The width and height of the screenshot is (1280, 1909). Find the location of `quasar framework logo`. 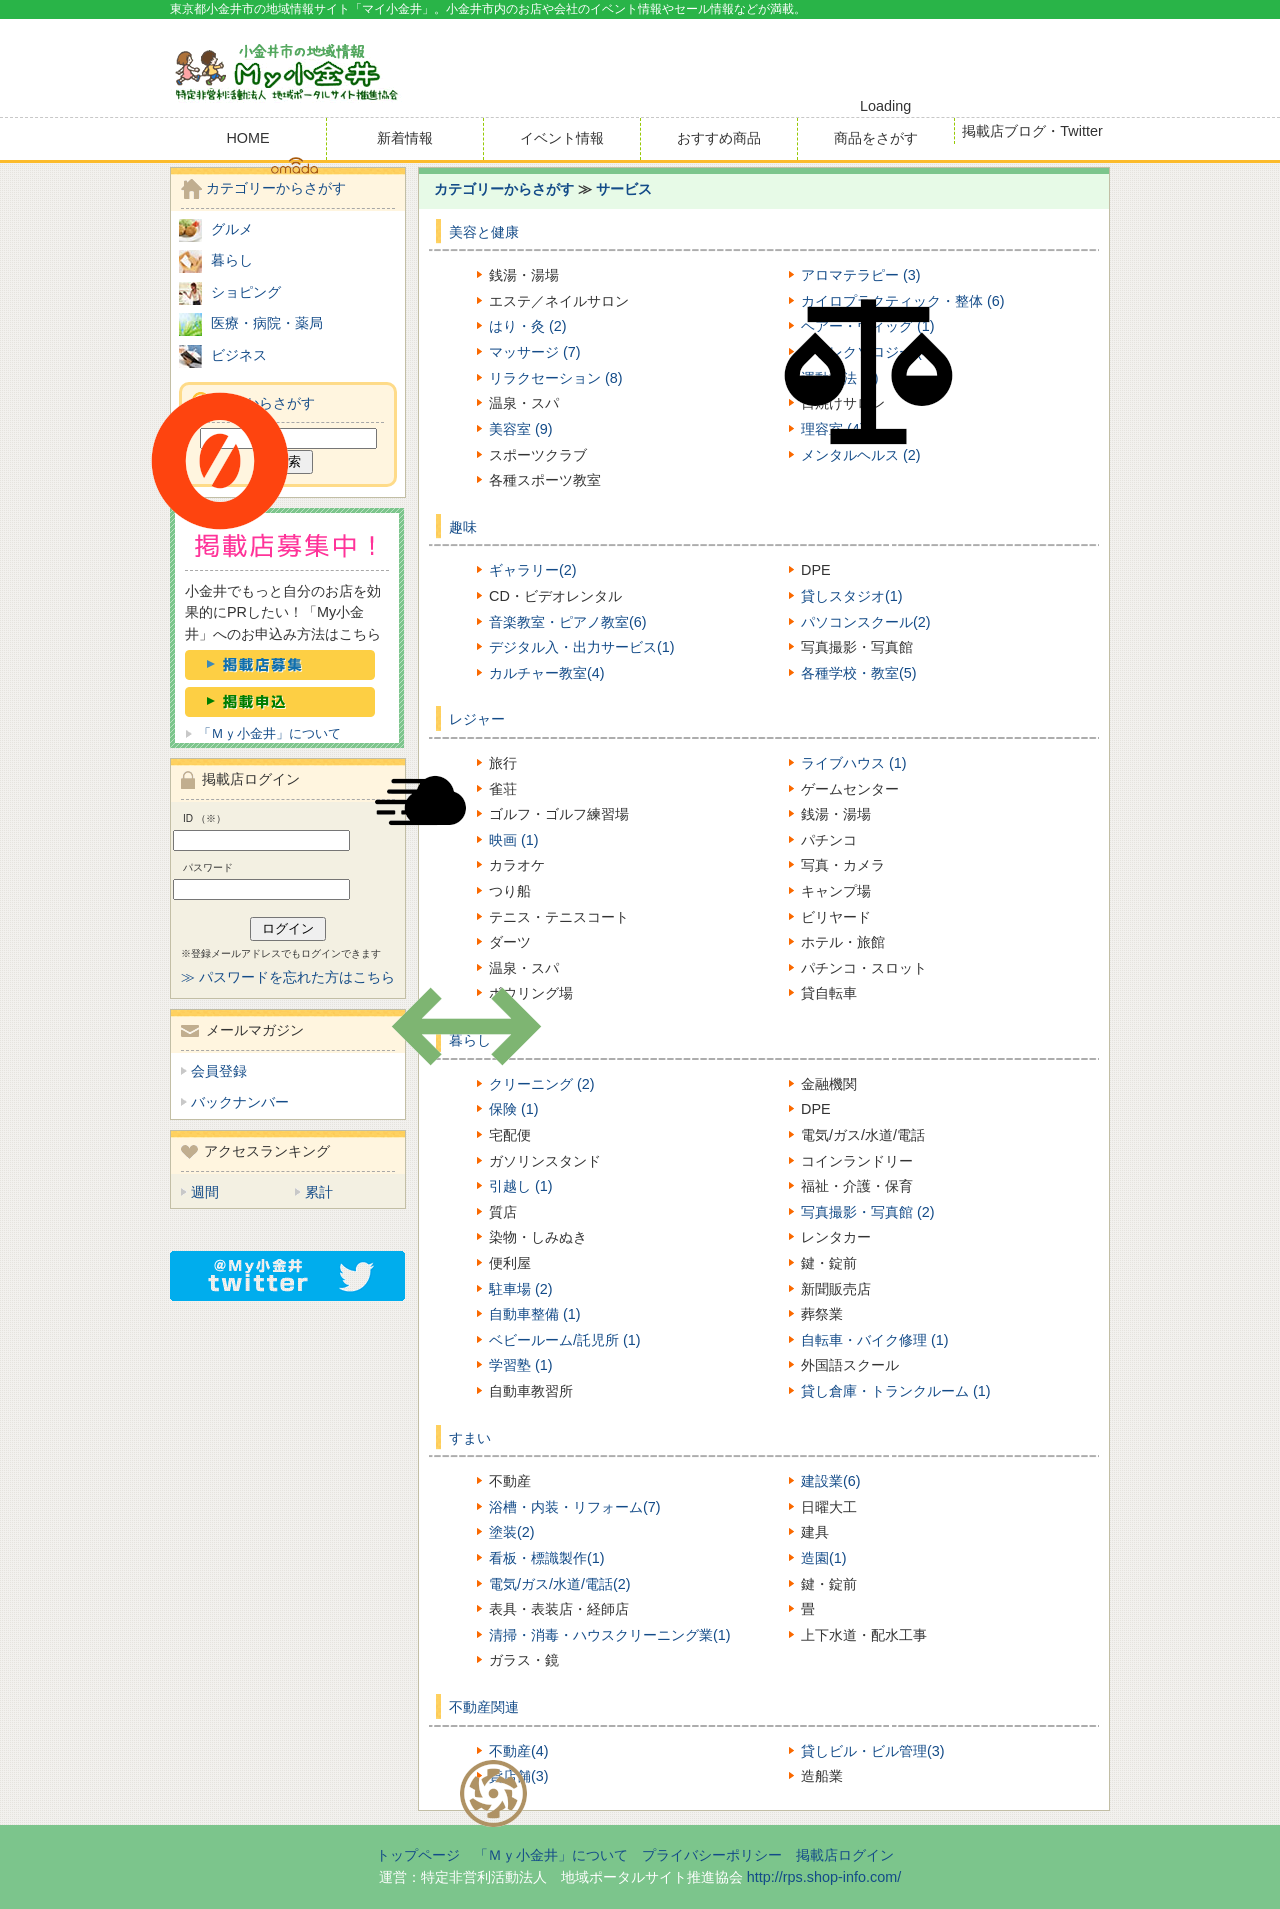

quasar framework logo is located at coordinates (493, 1793).